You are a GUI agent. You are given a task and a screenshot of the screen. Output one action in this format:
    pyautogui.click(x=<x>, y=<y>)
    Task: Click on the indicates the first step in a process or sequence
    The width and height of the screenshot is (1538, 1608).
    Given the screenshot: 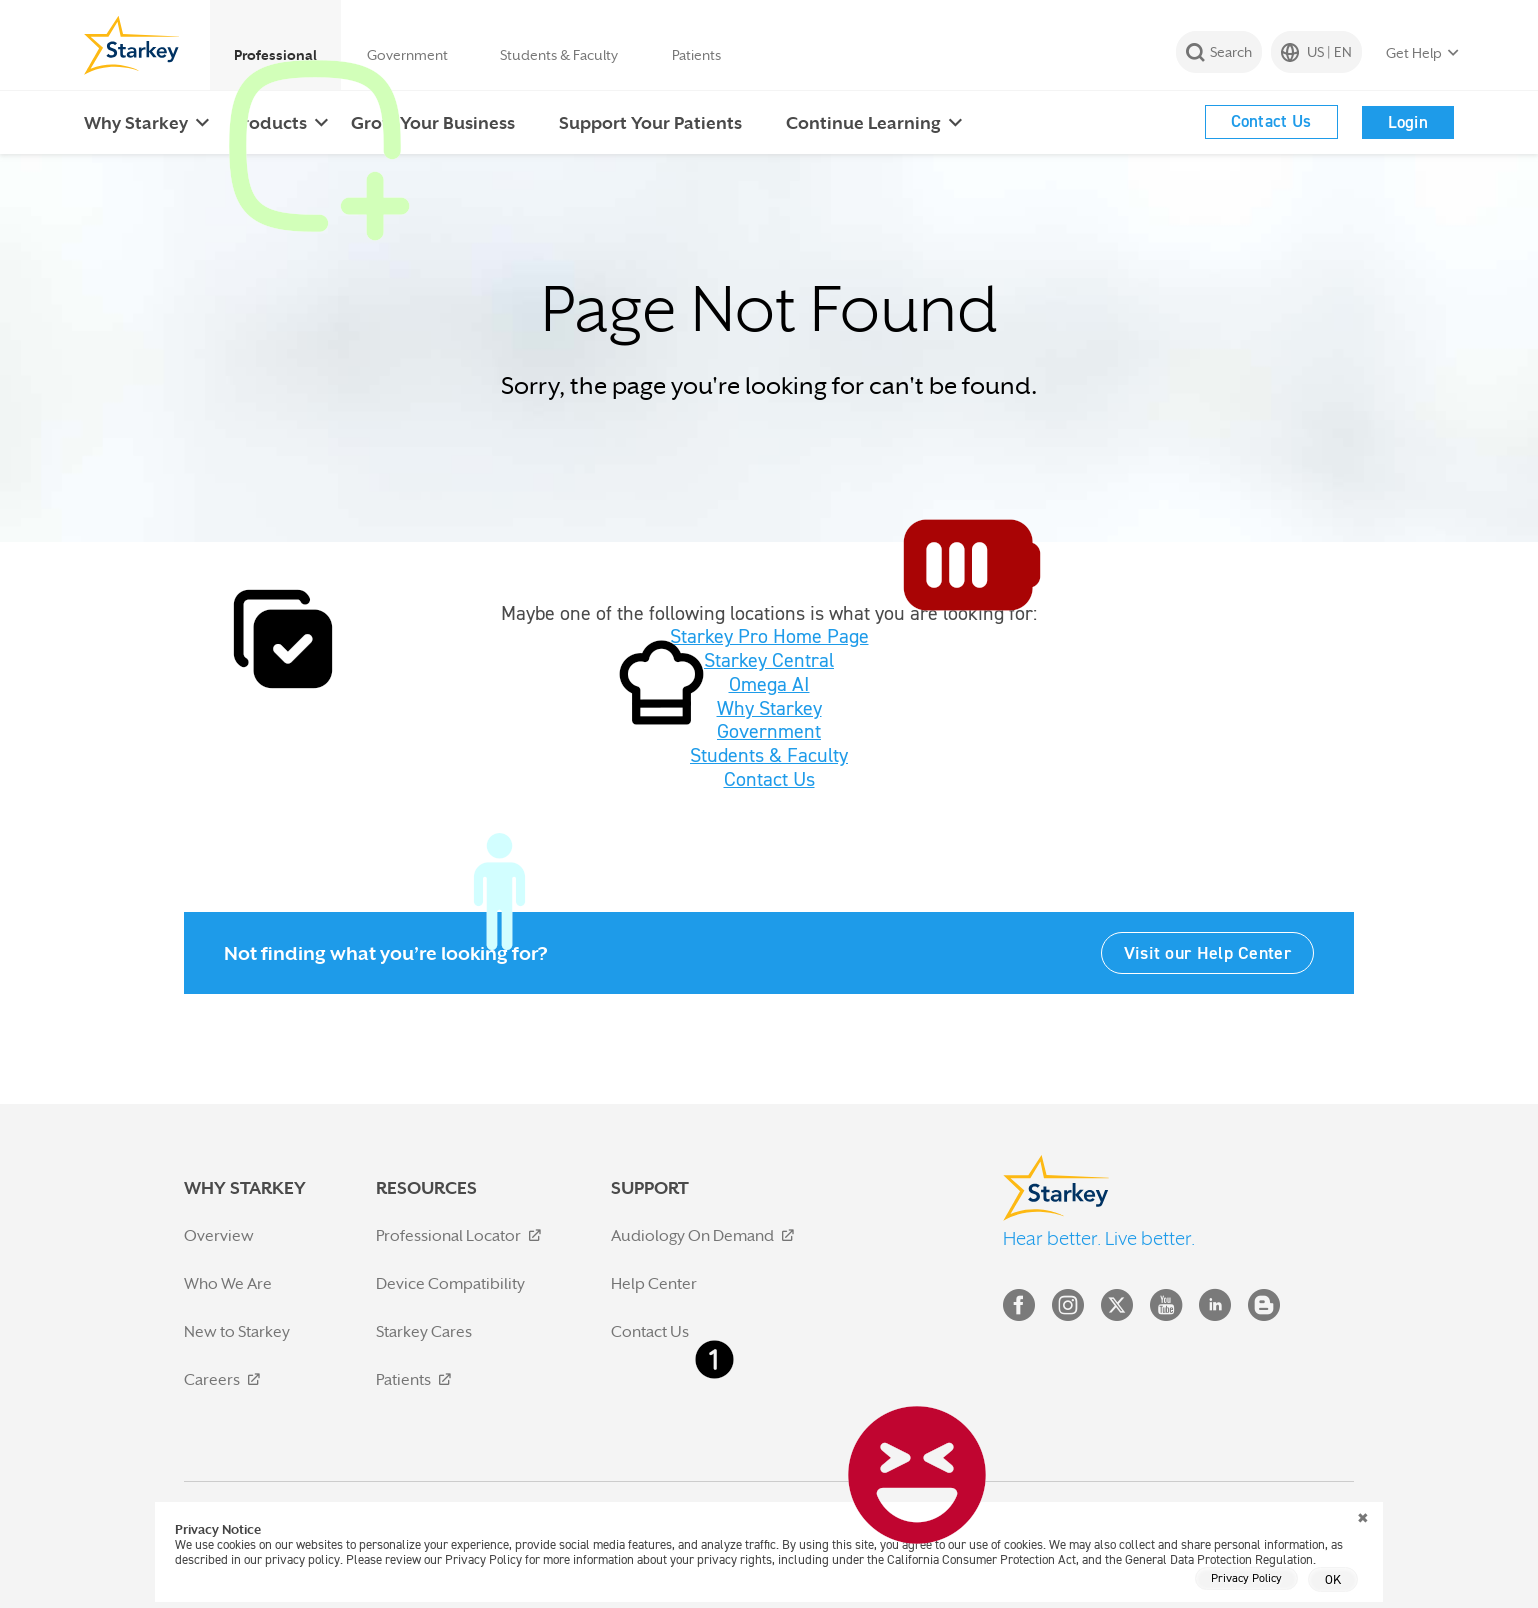 What is the action you would take?
    pyautogui.click(x=714, y=1359)
    